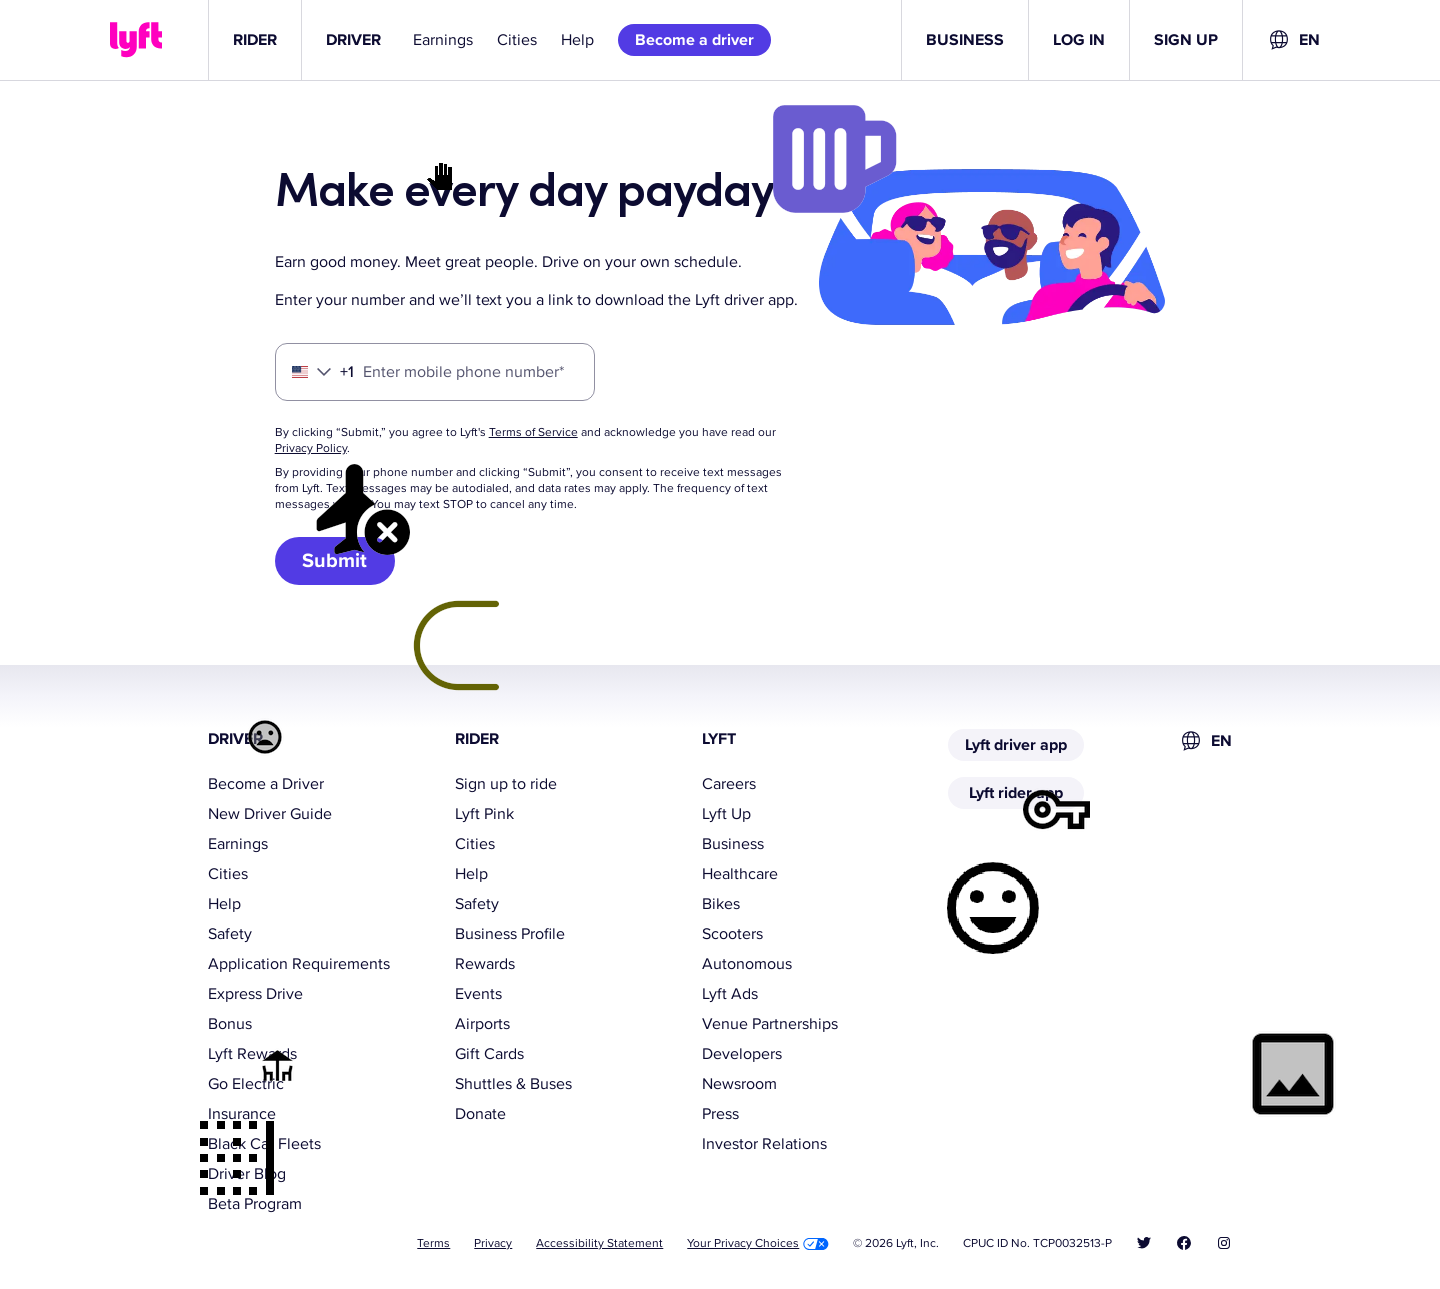 The width and height of the screenshot is (1440, 1289). I want to click on view nearby bars or breweries, so click(827, 159).